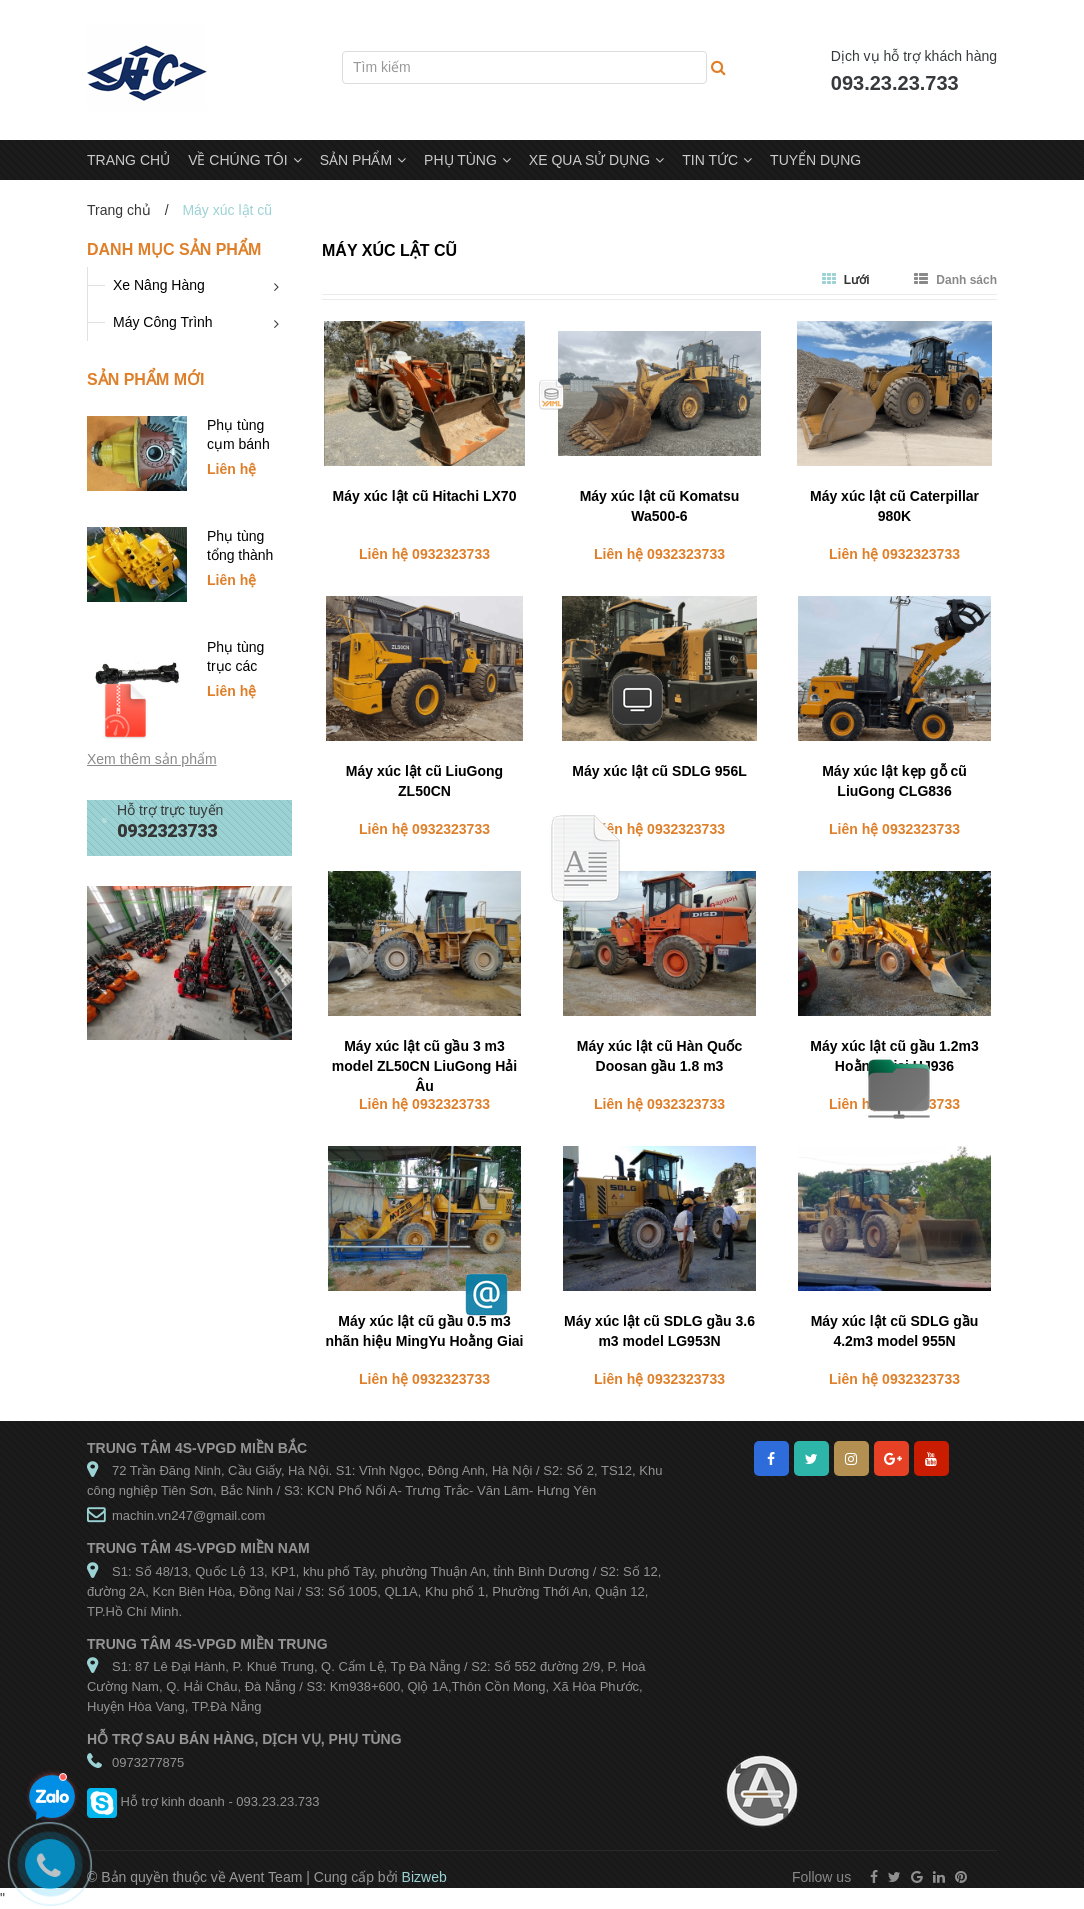  Describe the element at coordinates (899, 1088) in the screenshot. I see `access files stored on a remote server` at that location.